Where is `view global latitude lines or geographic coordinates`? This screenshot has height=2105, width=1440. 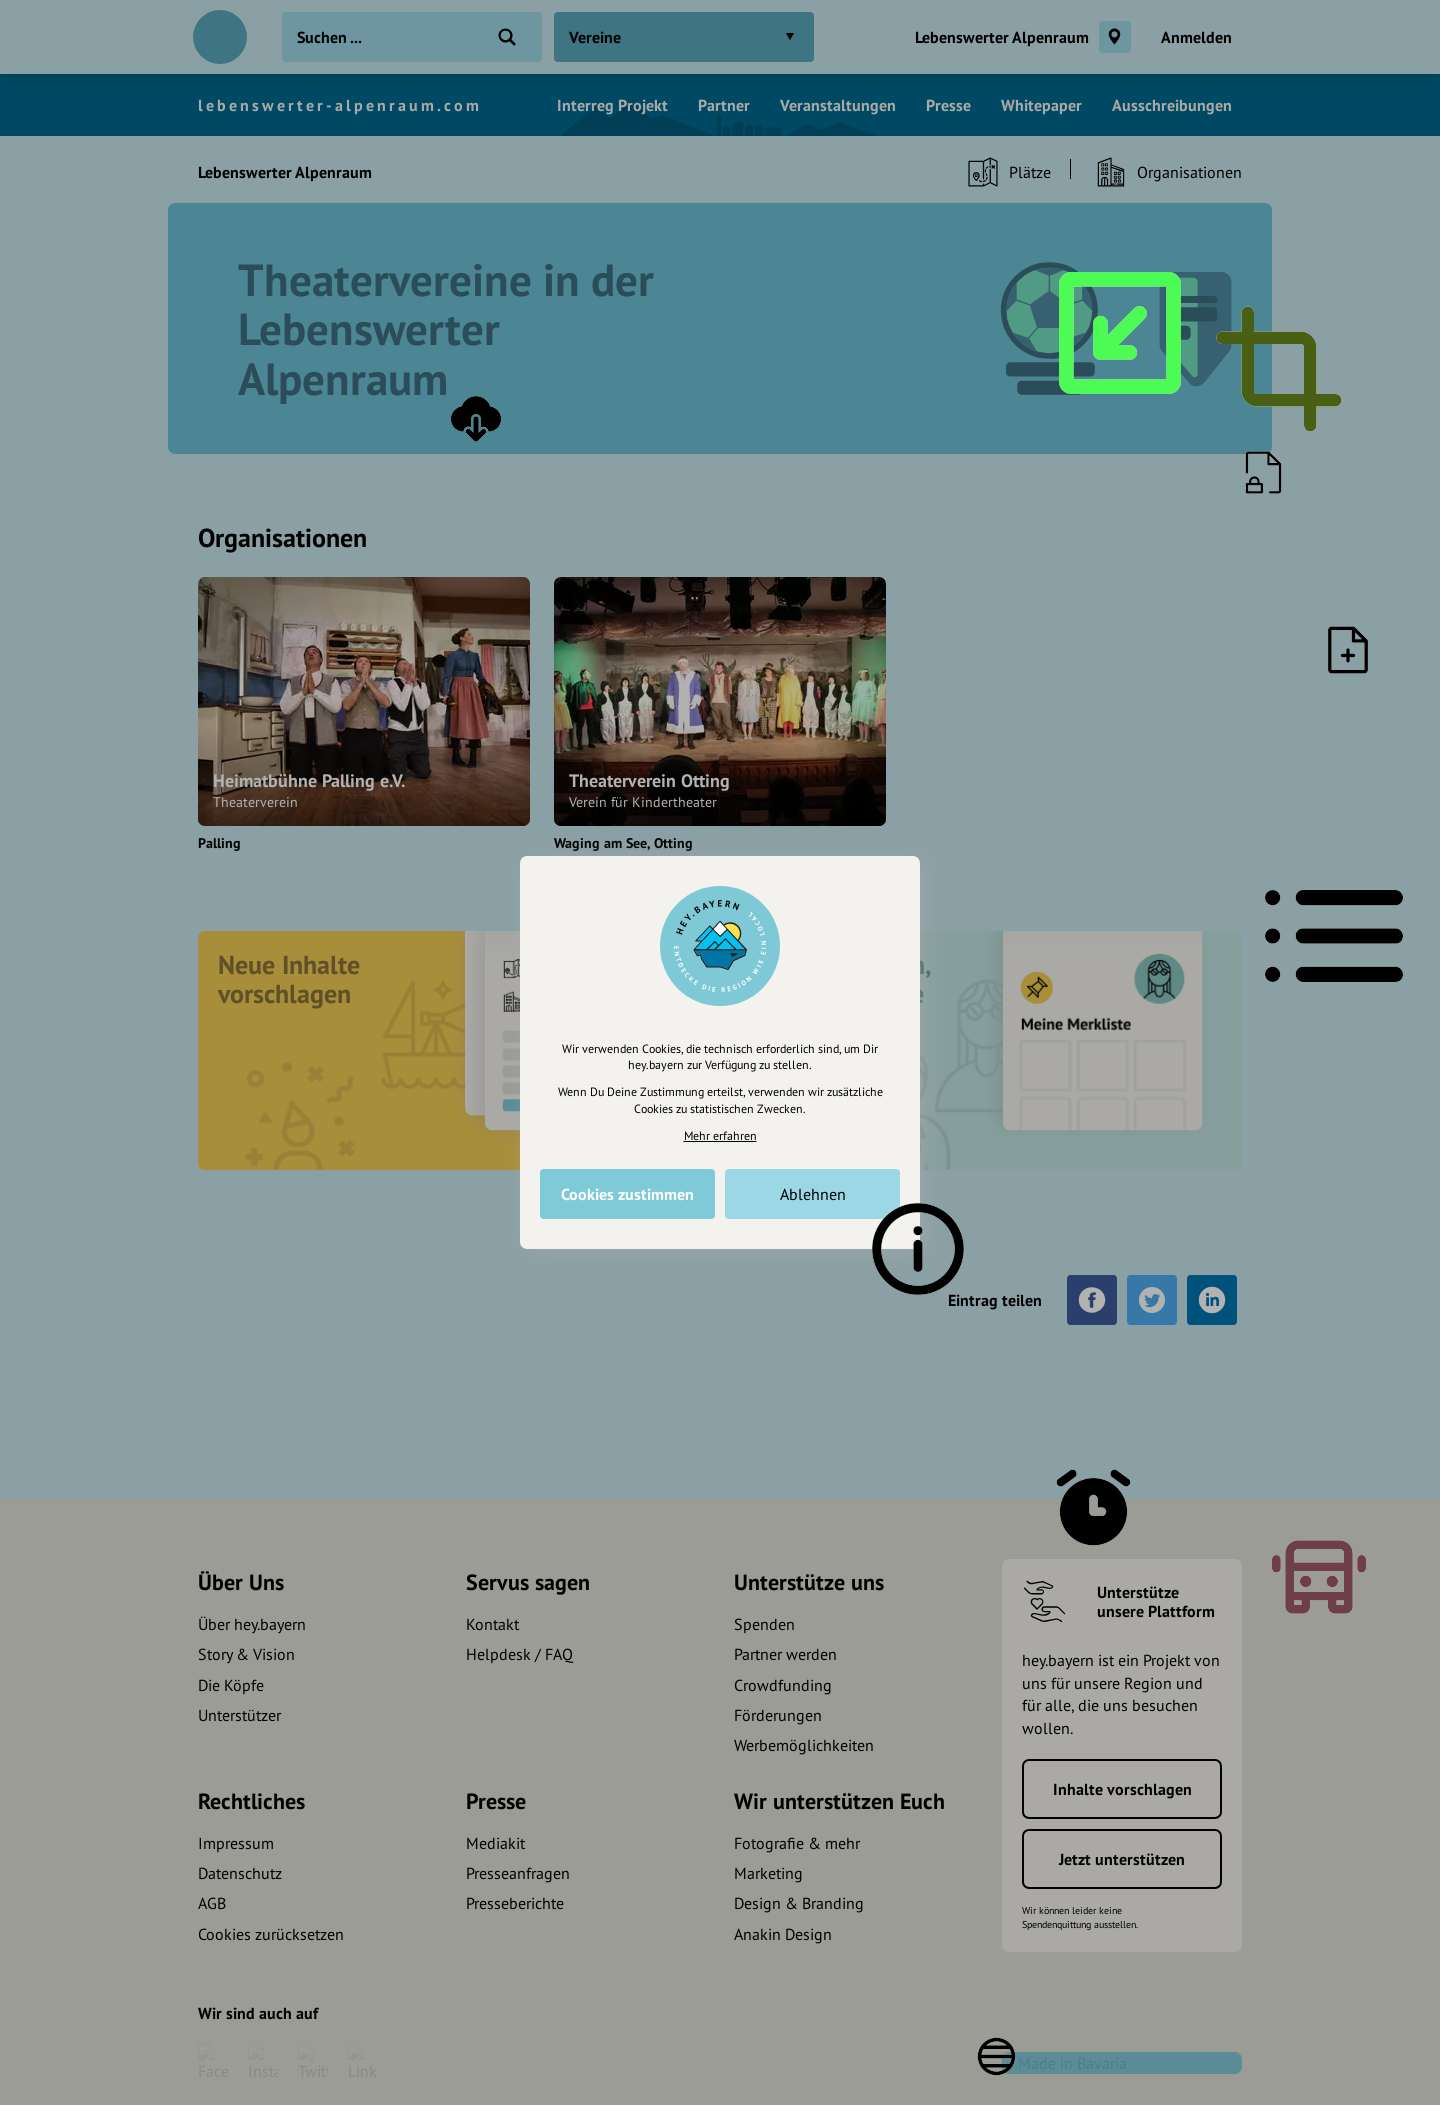
view global latitude lines or geographic coordinates is located at coordinates (996, 2056).